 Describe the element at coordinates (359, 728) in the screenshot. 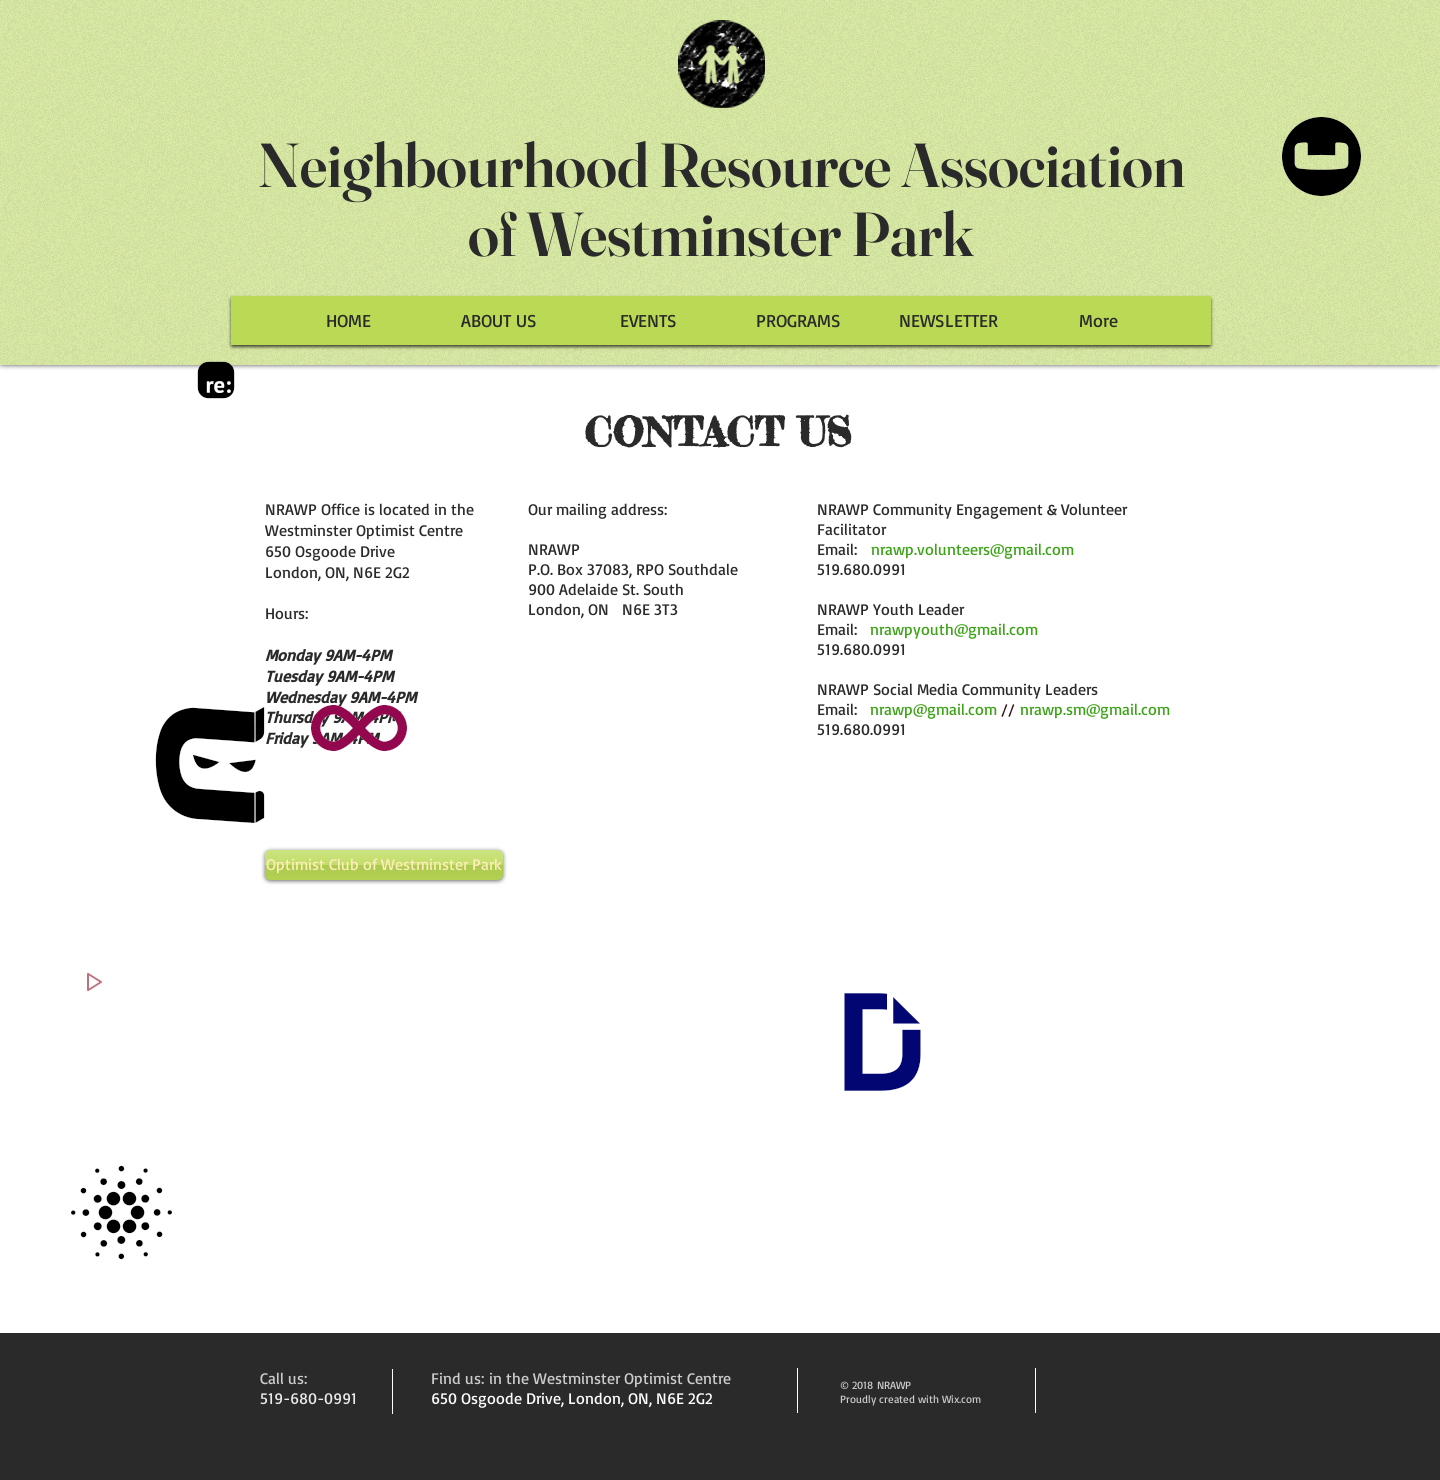

I see `internet computer protocol (ICP) logo` at that location.